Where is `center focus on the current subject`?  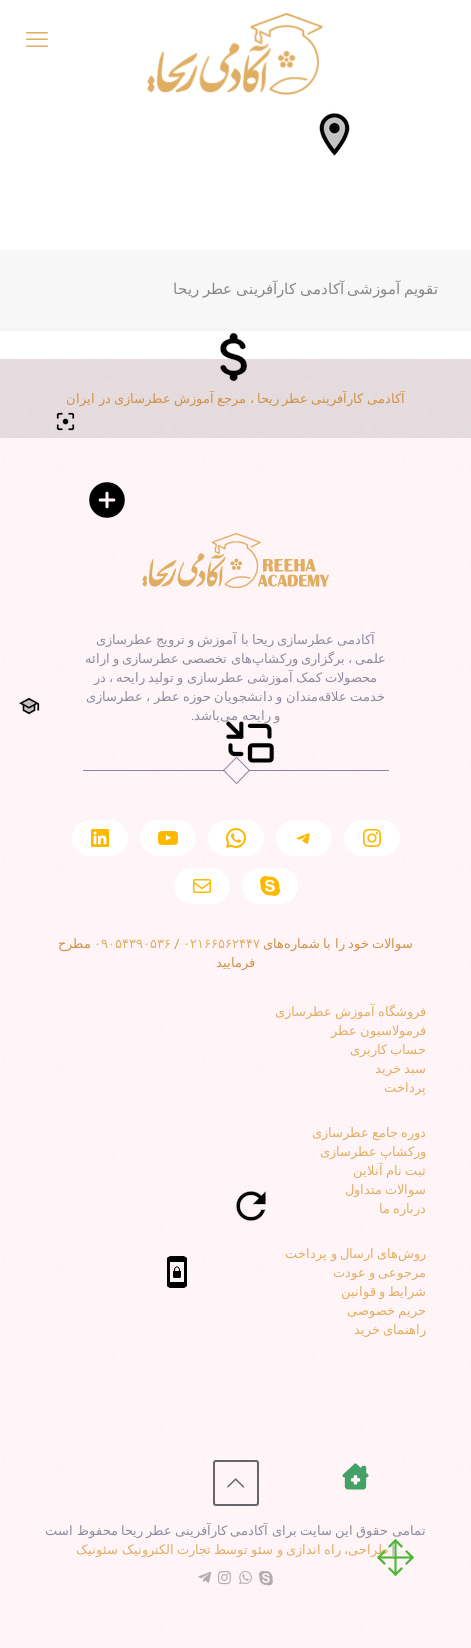 center focus on the current subject is located at coordinates (65, 421).